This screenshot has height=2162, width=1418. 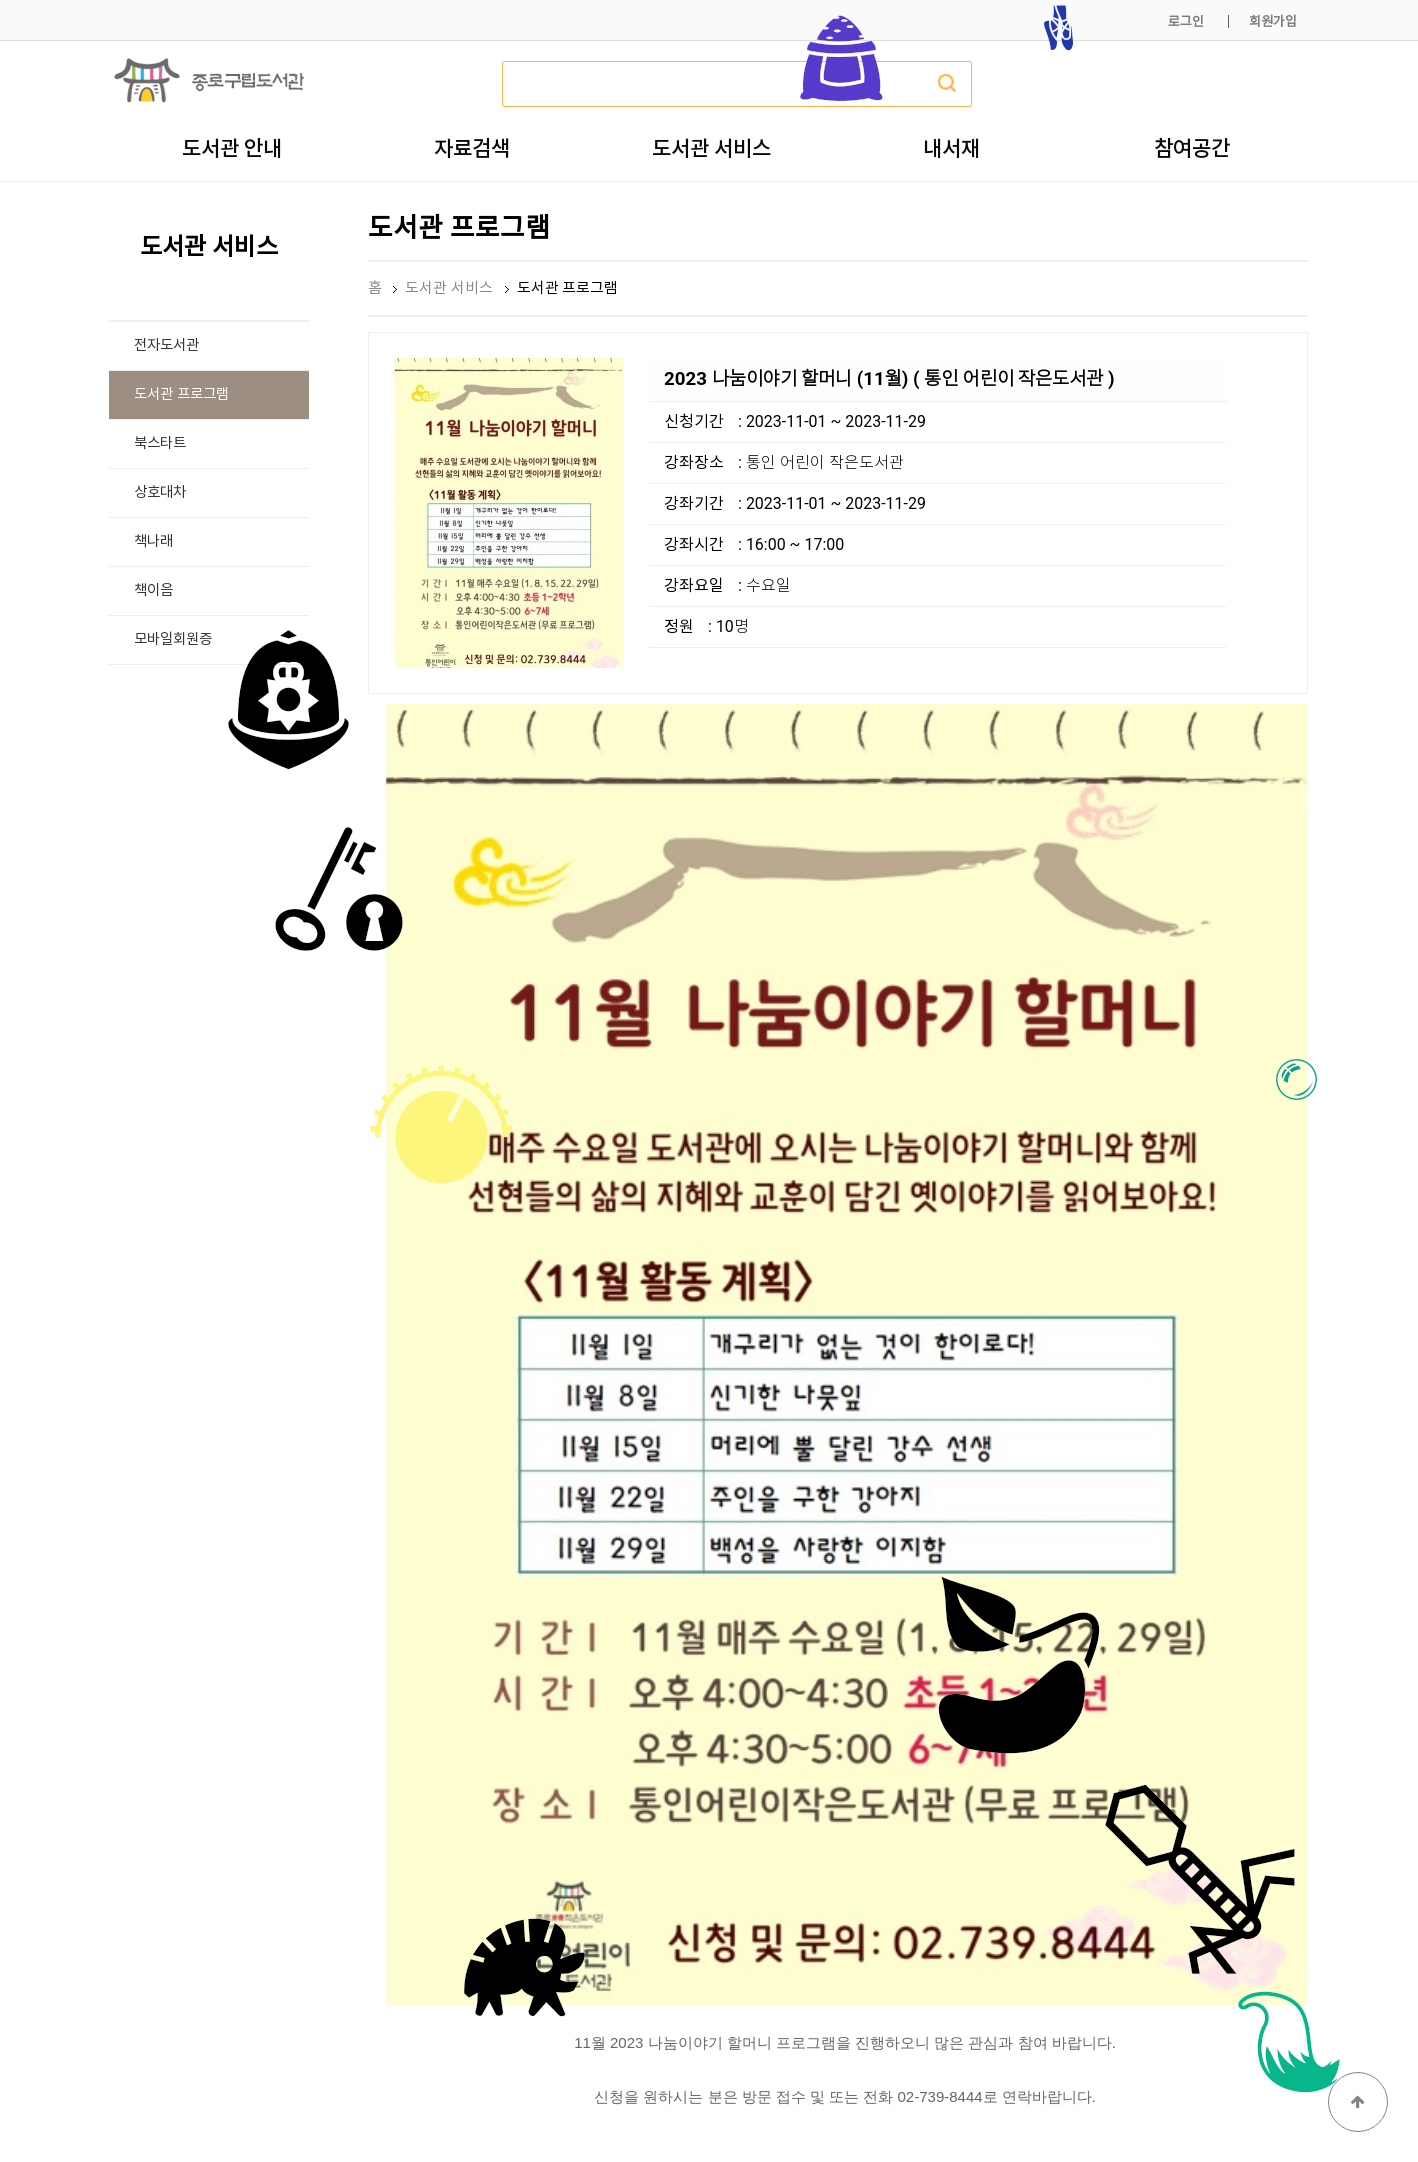 I want to click on access dance or ballet-related content, so click(x=1059, y=28).